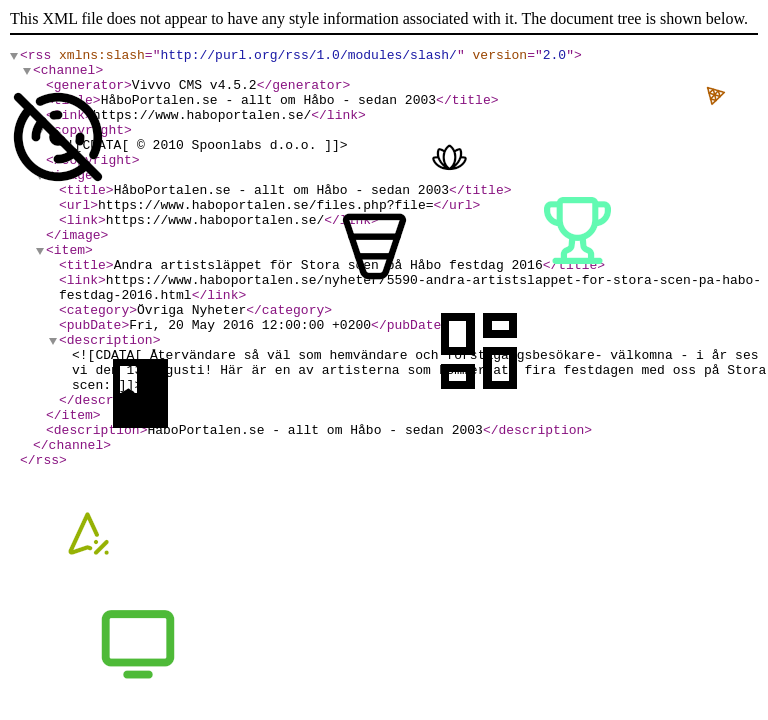 This screenshot has height=720, width=768. I want to click on access meditation or mindfulness features, so click(449, 158).